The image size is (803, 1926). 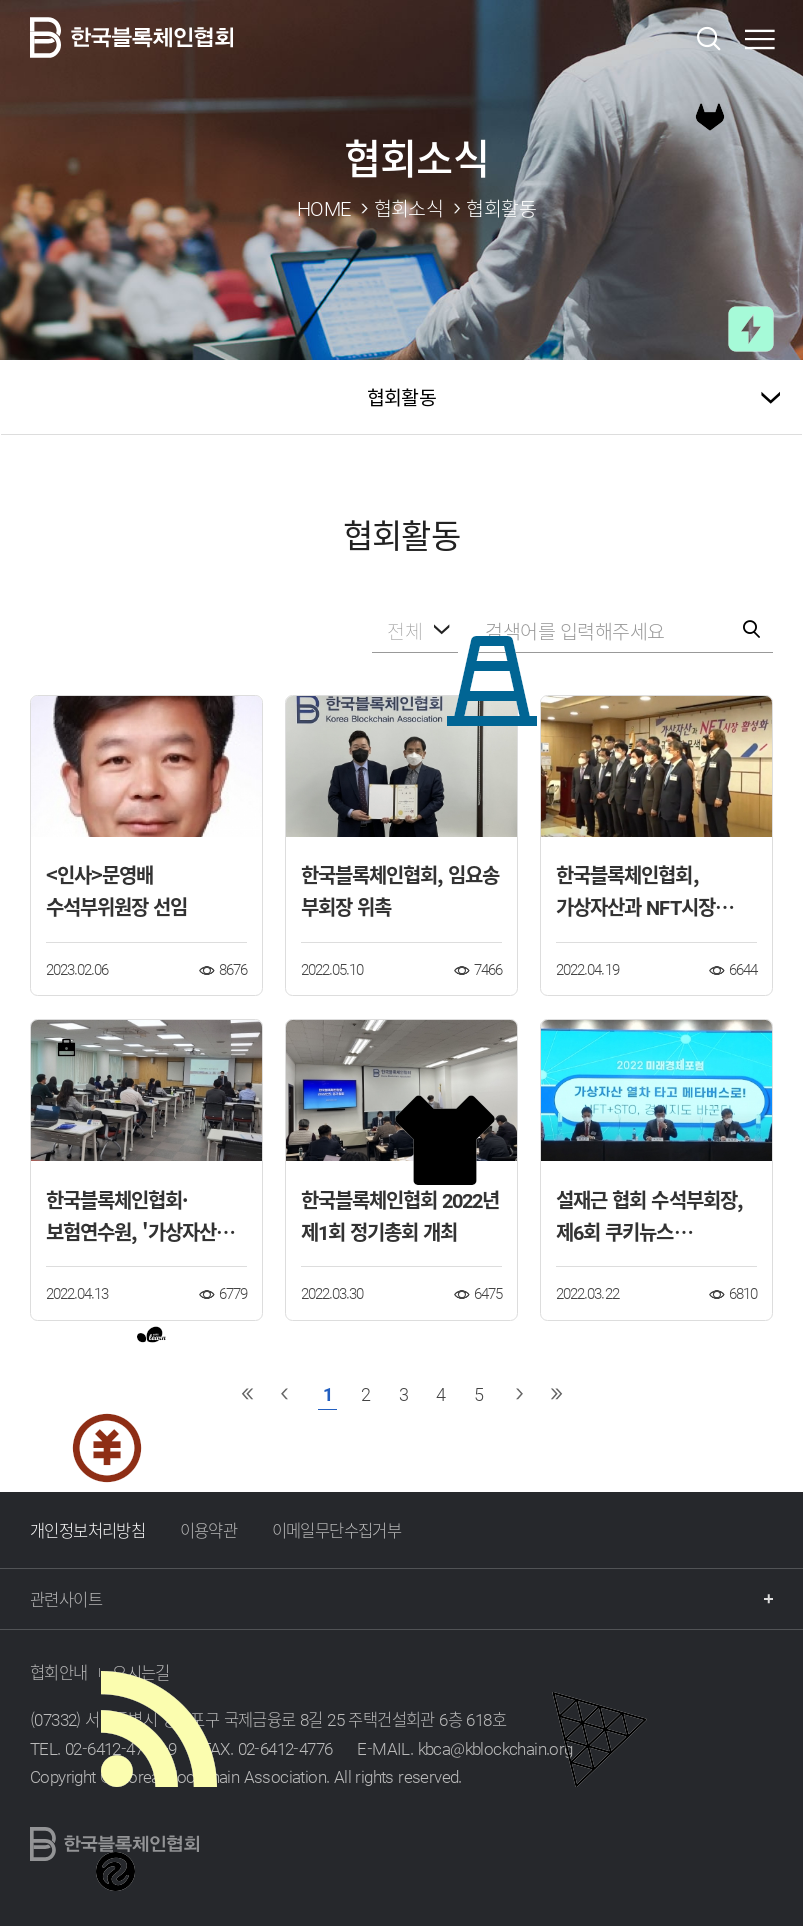 I want to click on open GitLab repository, so click(x=710, y=117).